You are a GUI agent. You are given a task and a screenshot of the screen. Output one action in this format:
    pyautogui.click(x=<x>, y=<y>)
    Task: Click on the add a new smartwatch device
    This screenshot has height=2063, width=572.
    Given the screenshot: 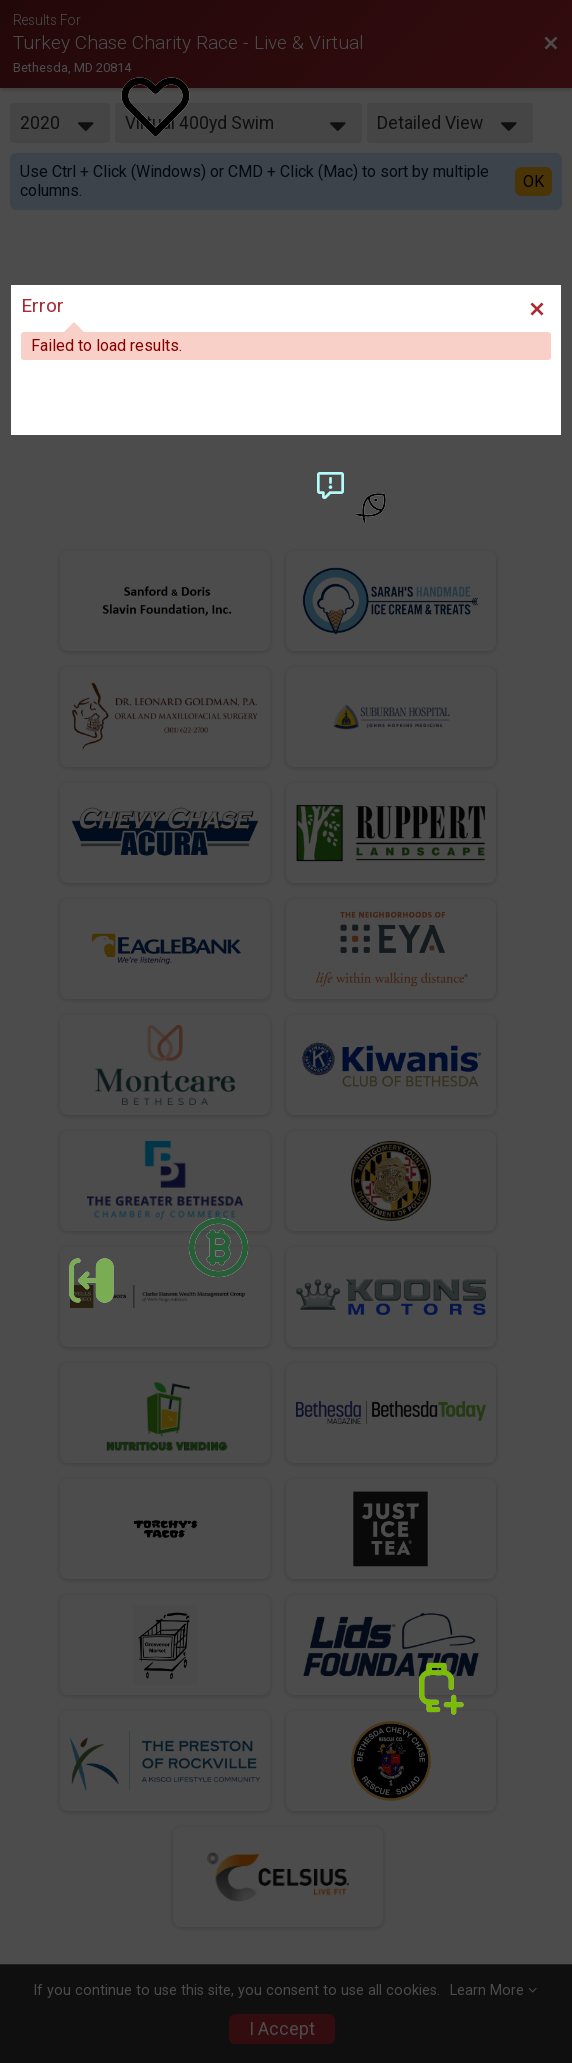 What is the action you would take?
    pyautogui.click(x=436, y=1687)
    